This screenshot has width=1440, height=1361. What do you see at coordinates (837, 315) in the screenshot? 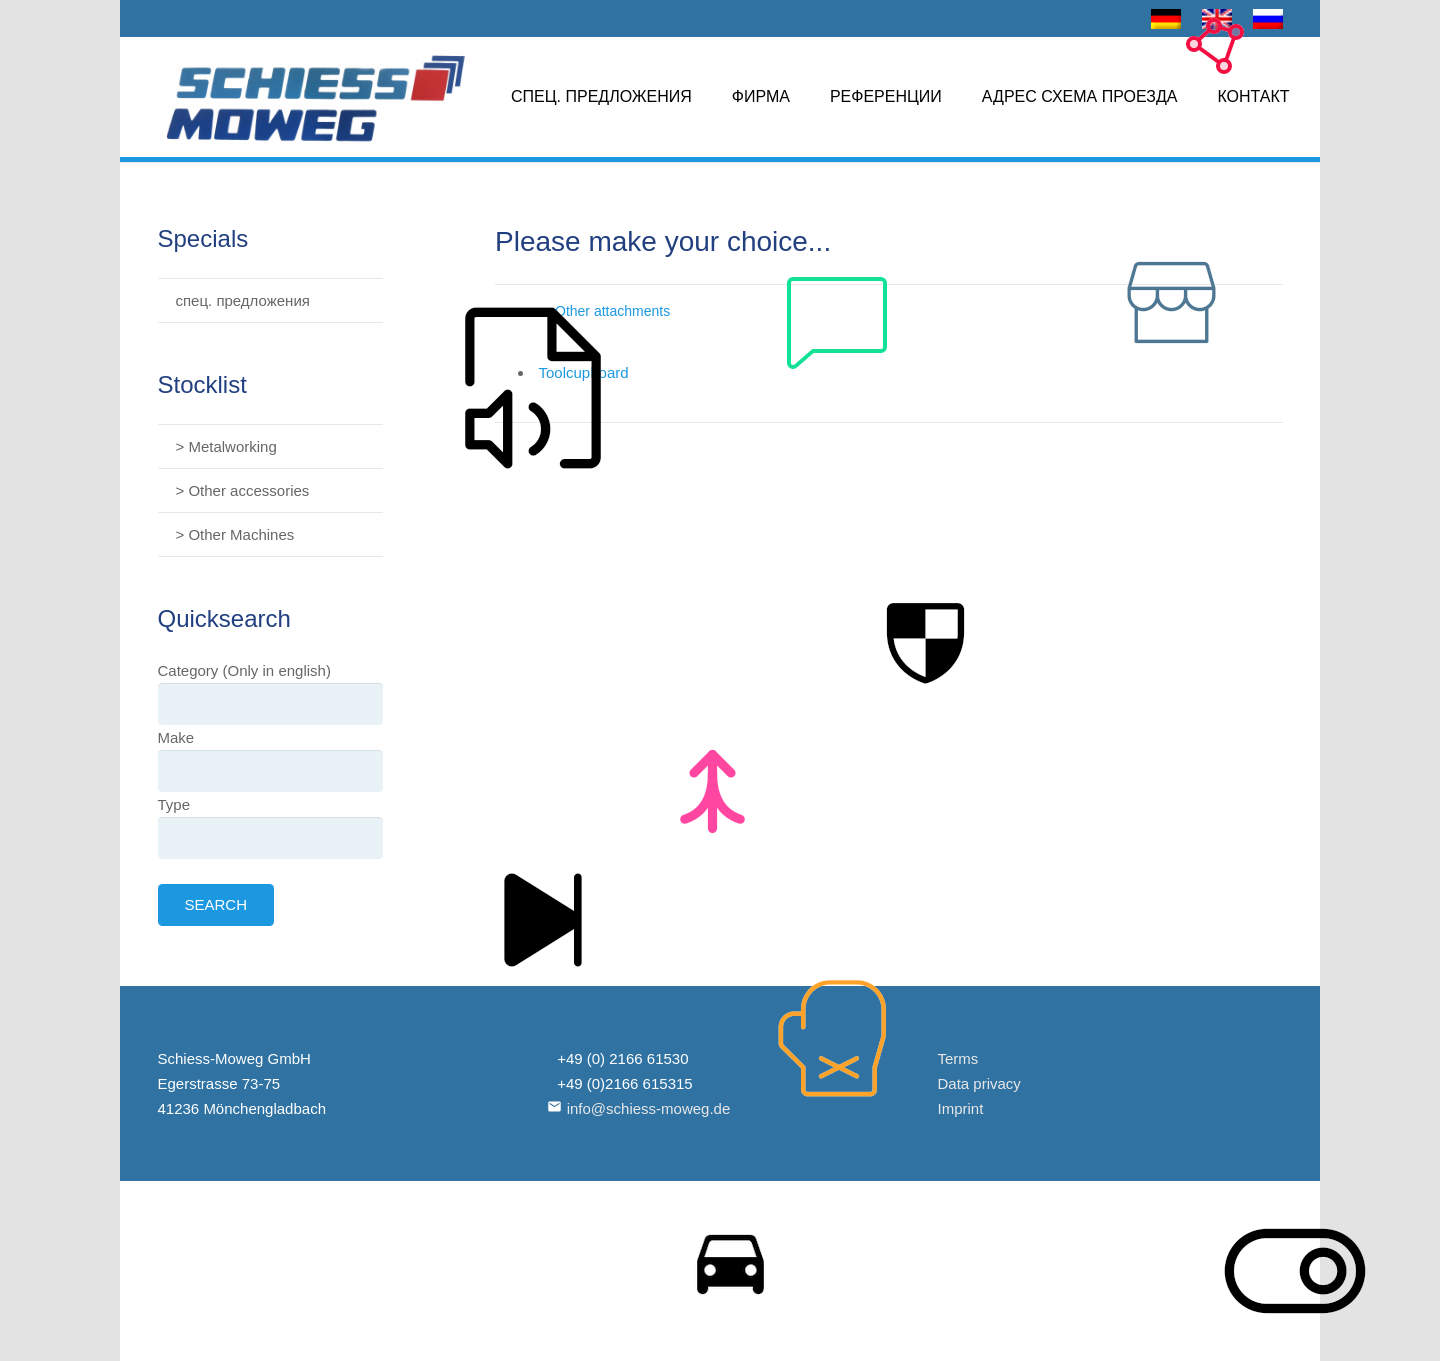
I see `open chat or messaging` at bounding box center [837, 315].